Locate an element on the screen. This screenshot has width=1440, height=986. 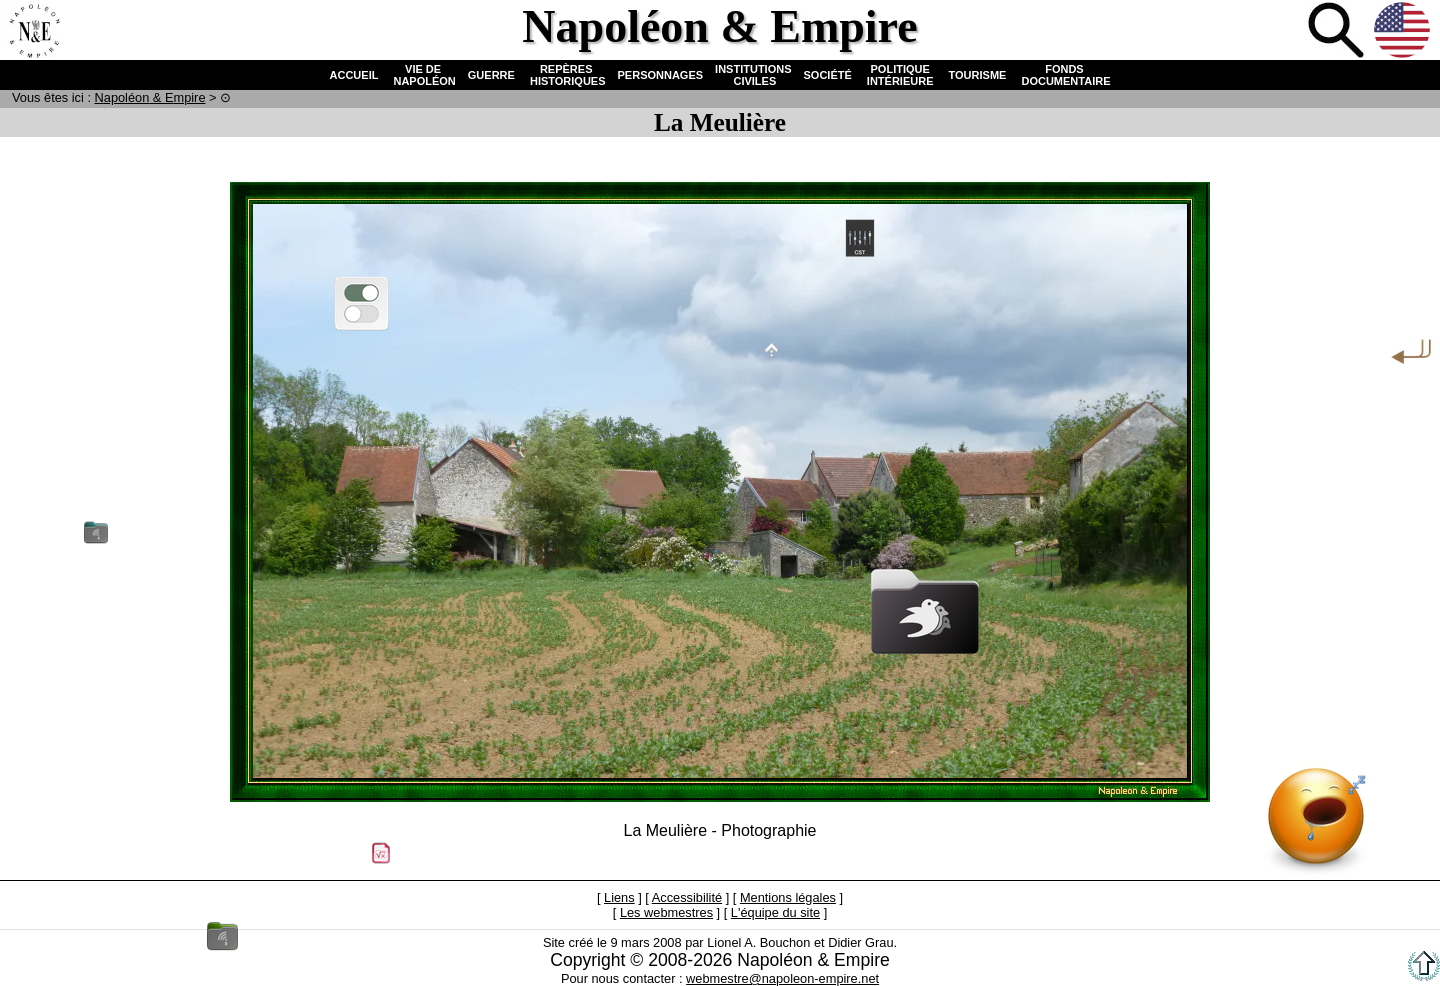
open an opendocument formula file is located at coordinates (381, 853).